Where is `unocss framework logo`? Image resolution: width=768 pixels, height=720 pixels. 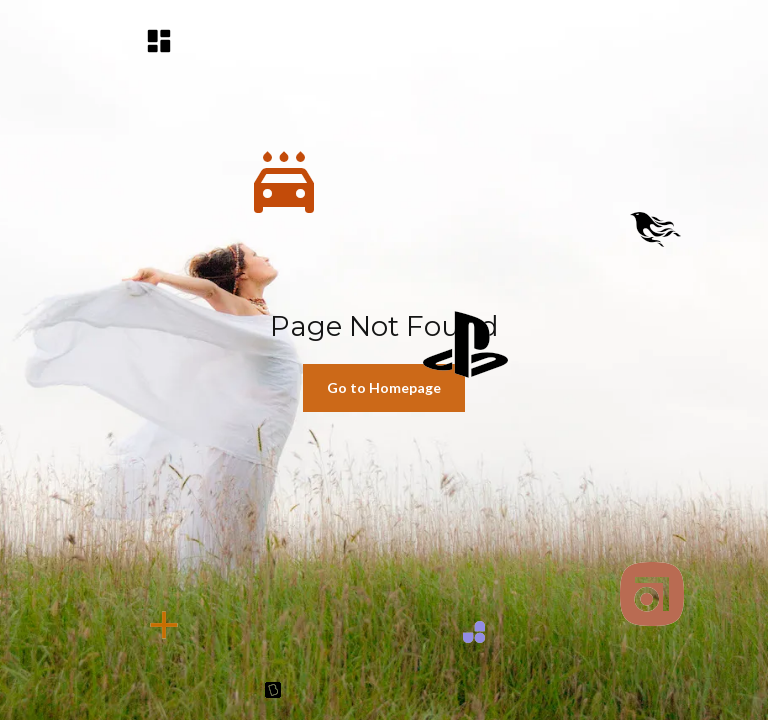
unocss framework logo is located at coordinates (474, 632).